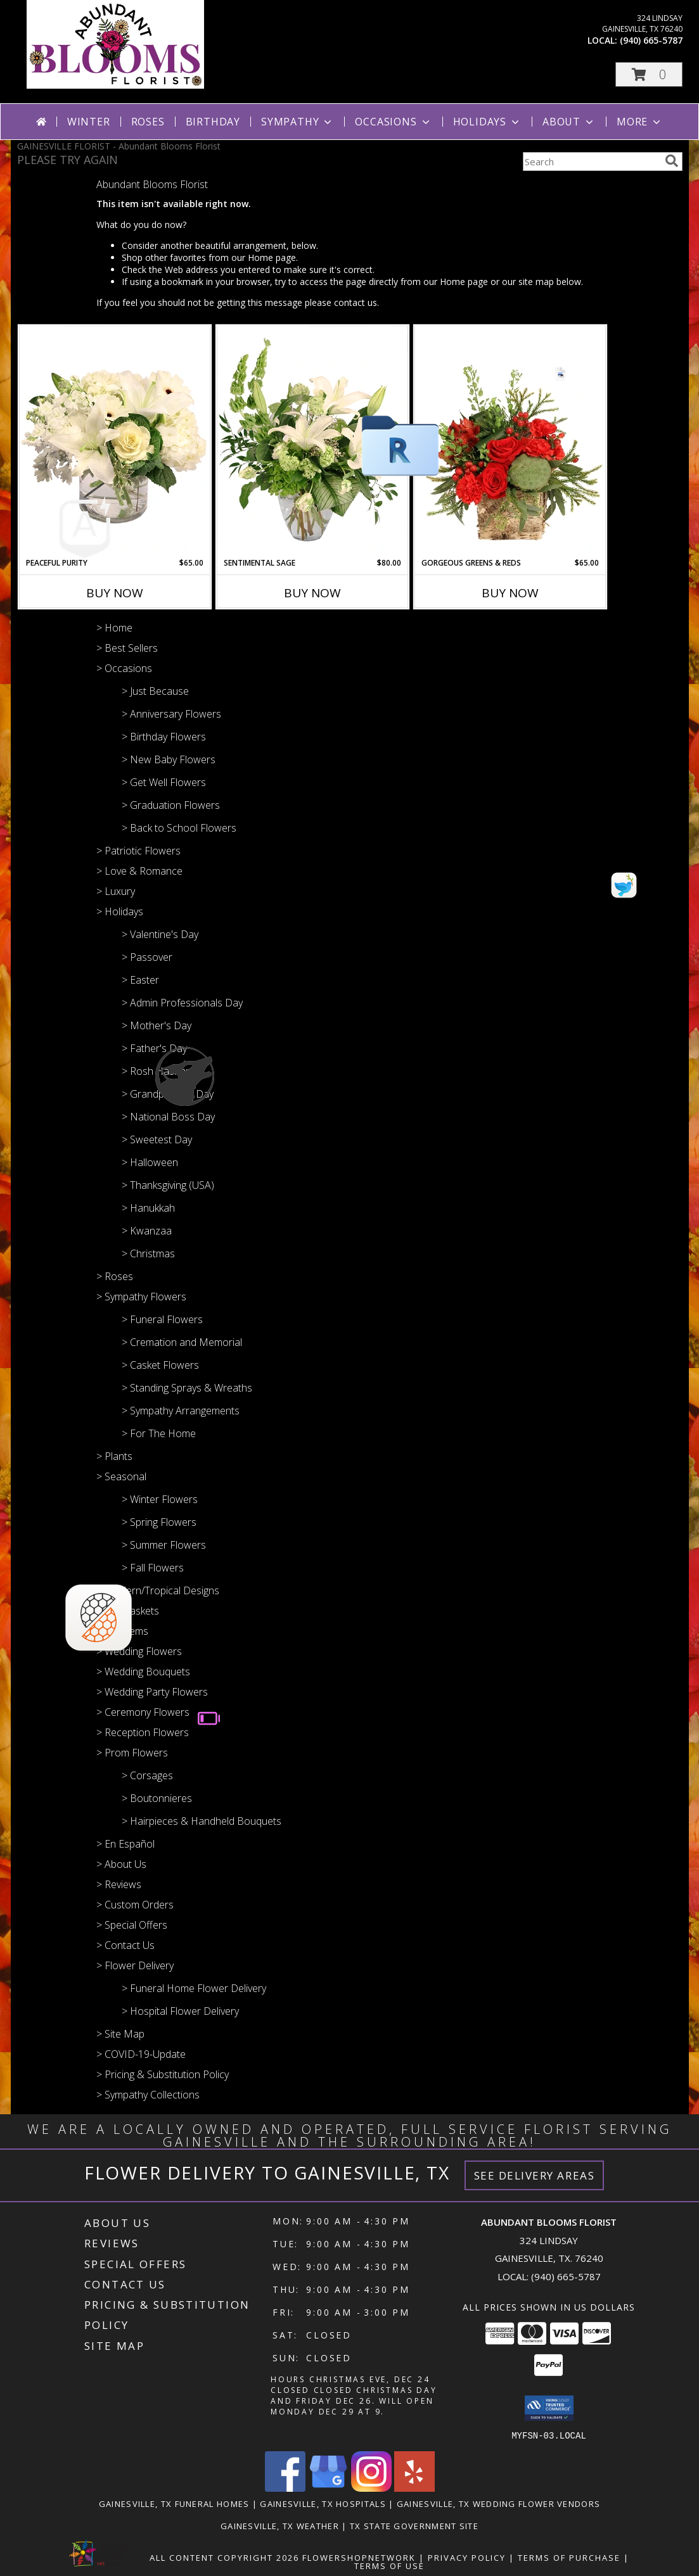  Describe the element at coordinates (560, 374) in the screenshot. I see `a generic image file` at that location.